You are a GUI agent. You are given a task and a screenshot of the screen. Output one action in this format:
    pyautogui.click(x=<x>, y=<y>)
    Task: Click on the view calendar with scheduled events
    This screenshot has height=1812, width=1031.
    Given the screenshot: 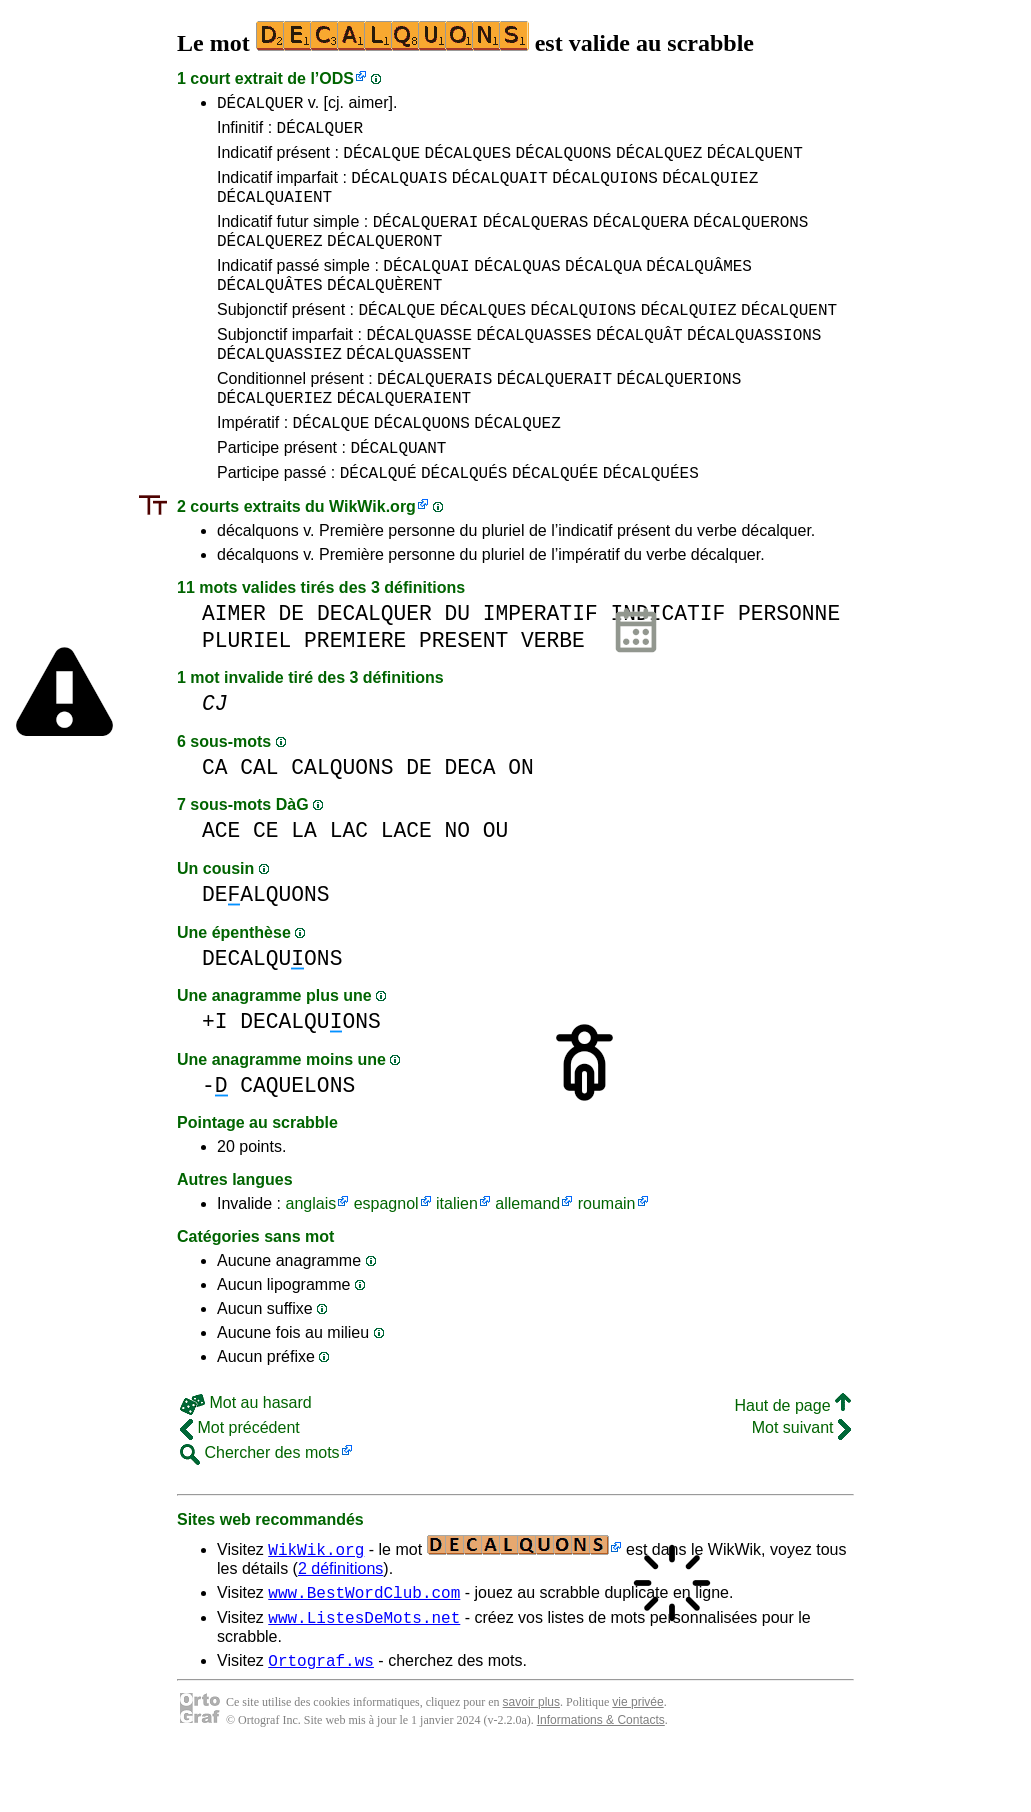 What is the action you would take?
    pyautogui.click(x=636, y=632)
    